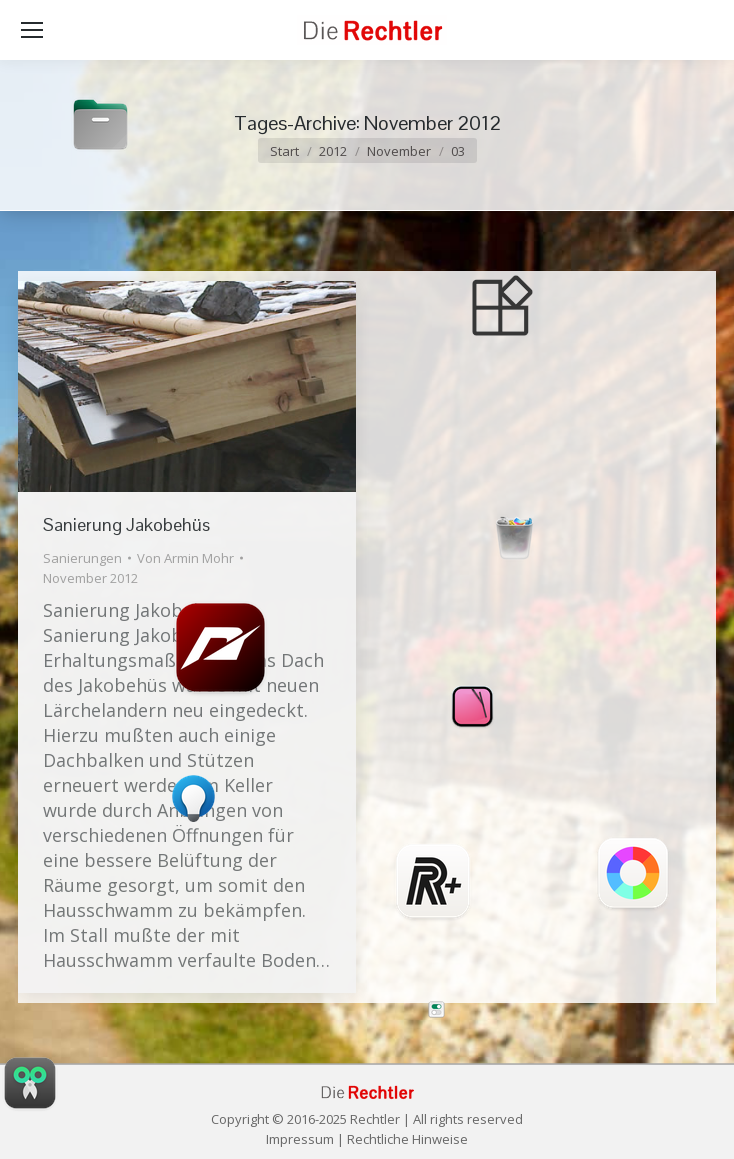 The height and width of the screenshot is (1159, 734). I want to click on open the tips app for helpful hints and tutorials, so click(193, 798).